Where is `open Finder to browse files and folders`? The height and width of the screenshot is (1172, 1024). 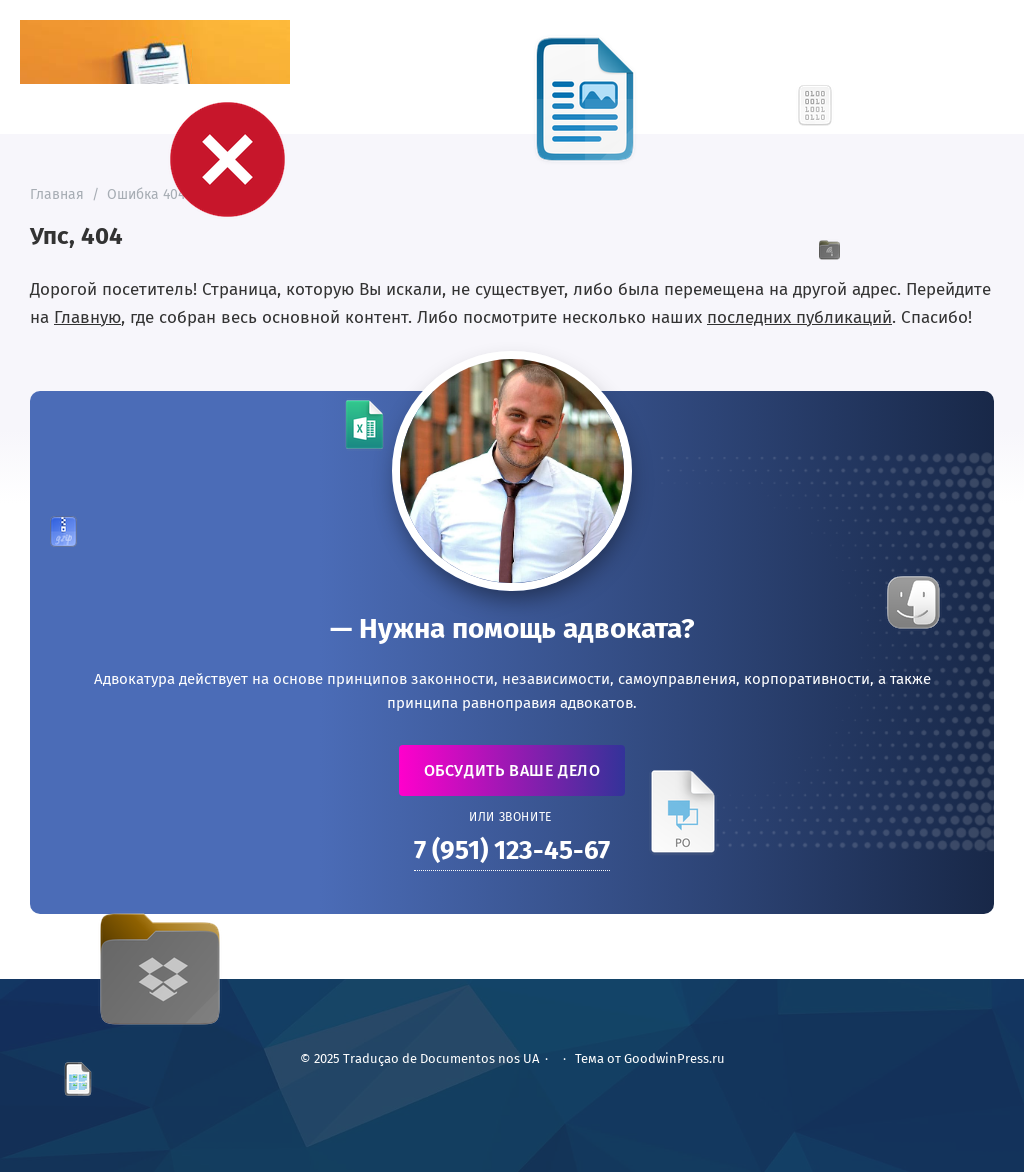
open Finder to browse files and folders is located at coordinates (913, 602).